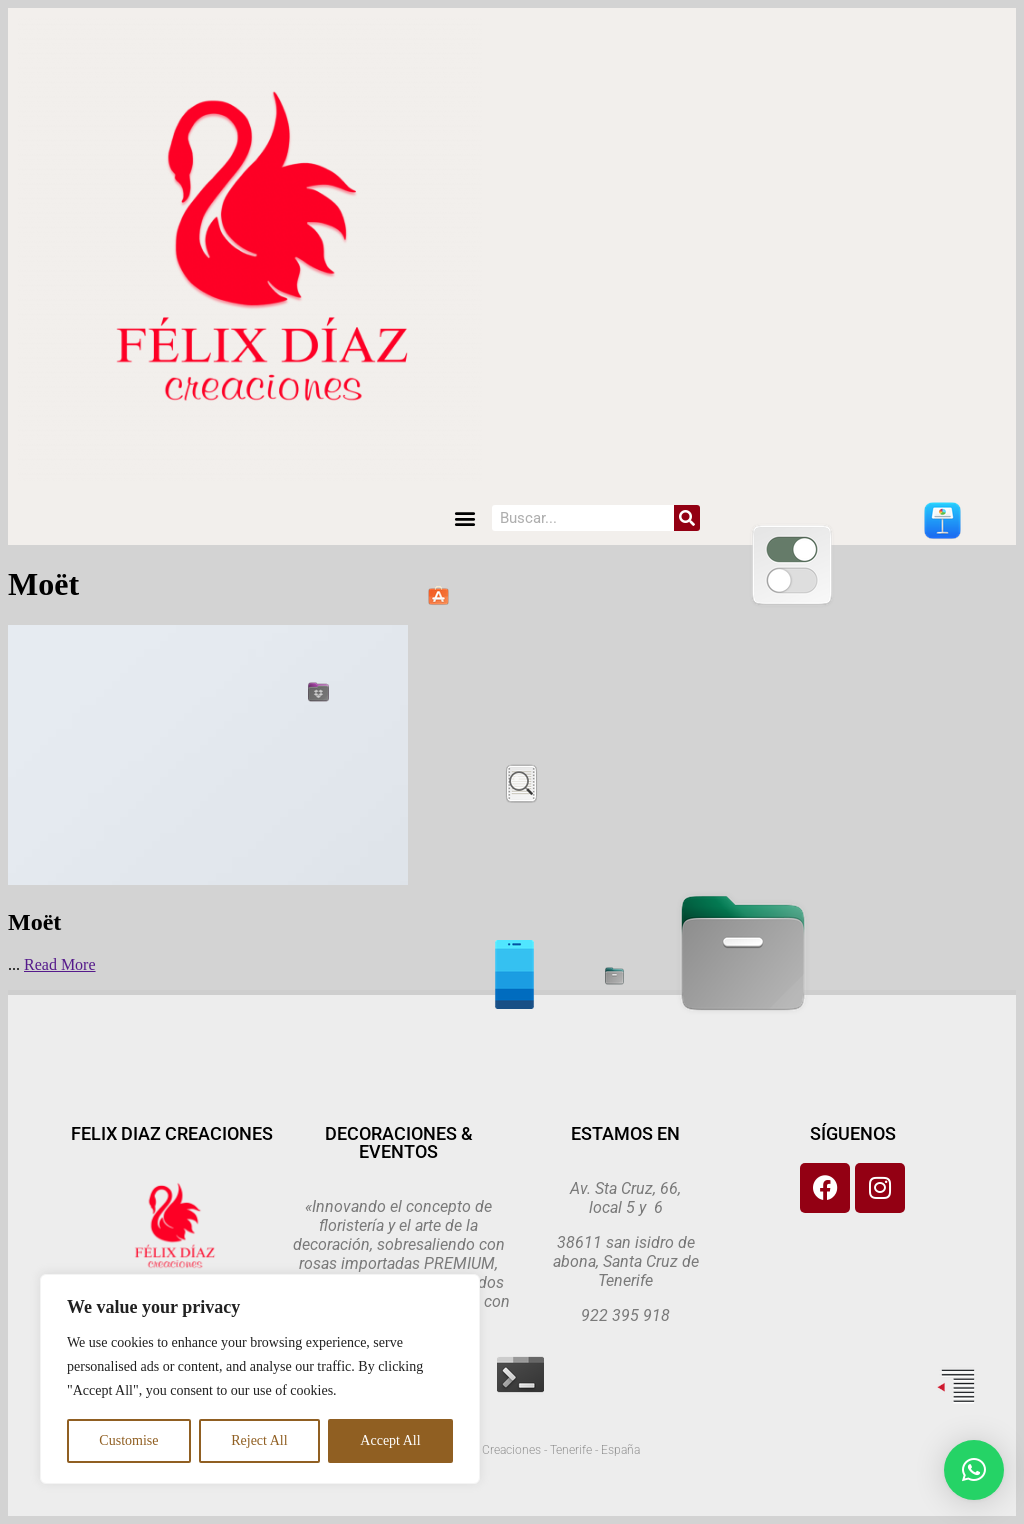 The image size is (1024, 1524). Describe the element at coordinates (792, 565) in the screenshot. I see `open gnome tweaks application` at that location.